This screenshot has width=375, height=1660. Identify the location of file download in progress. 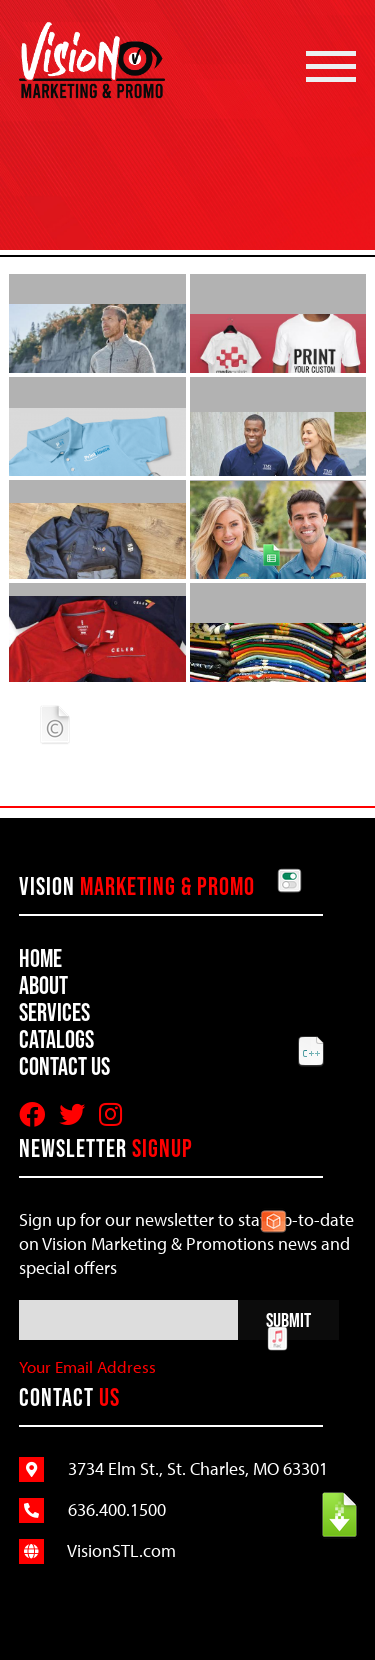
(339, 1515).